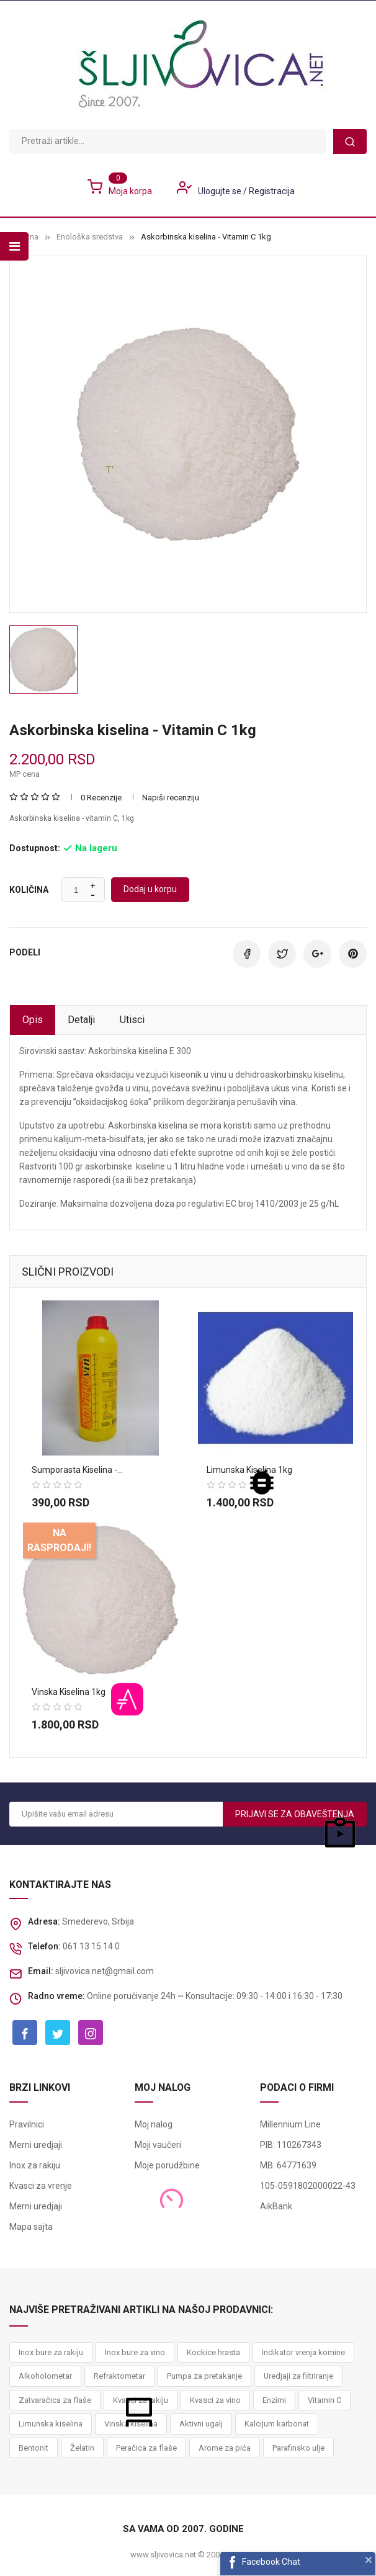 The height and width of the screenshot is (2576, 376). I want to click on start a presentation slideshow, so click(340, 1834).